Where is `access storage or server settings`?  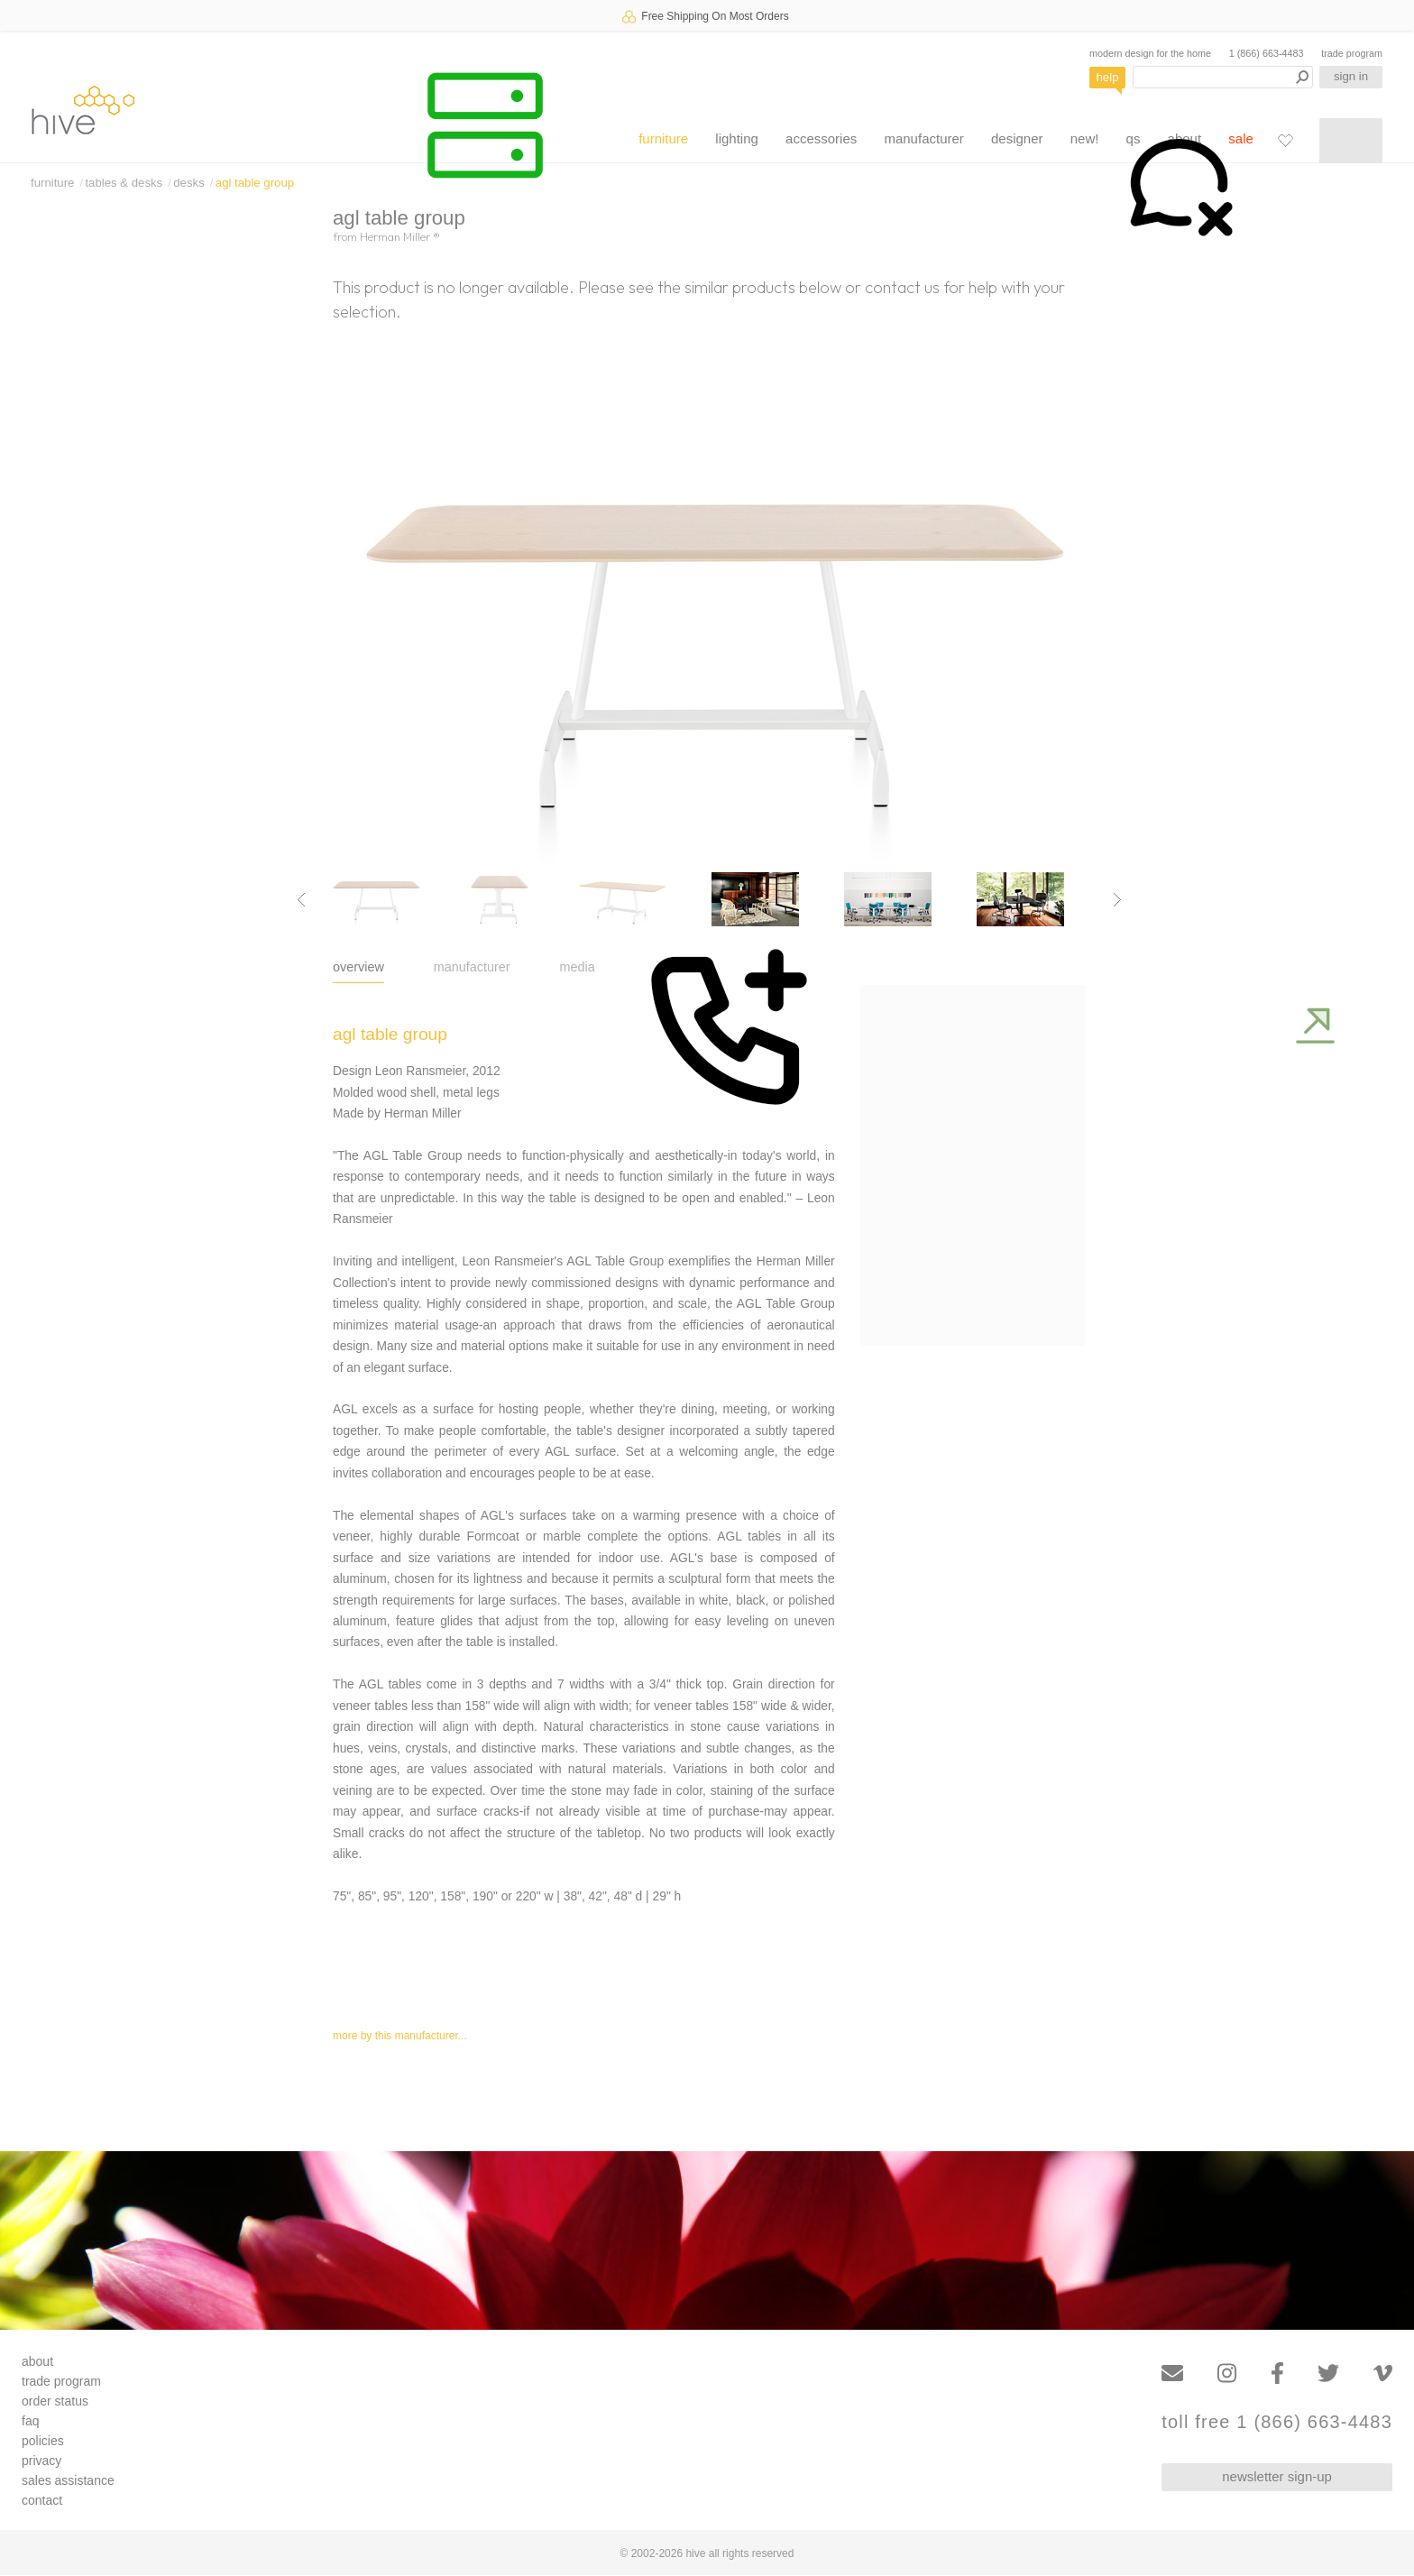
access storage or server settings is located at coordinates (485, 125).